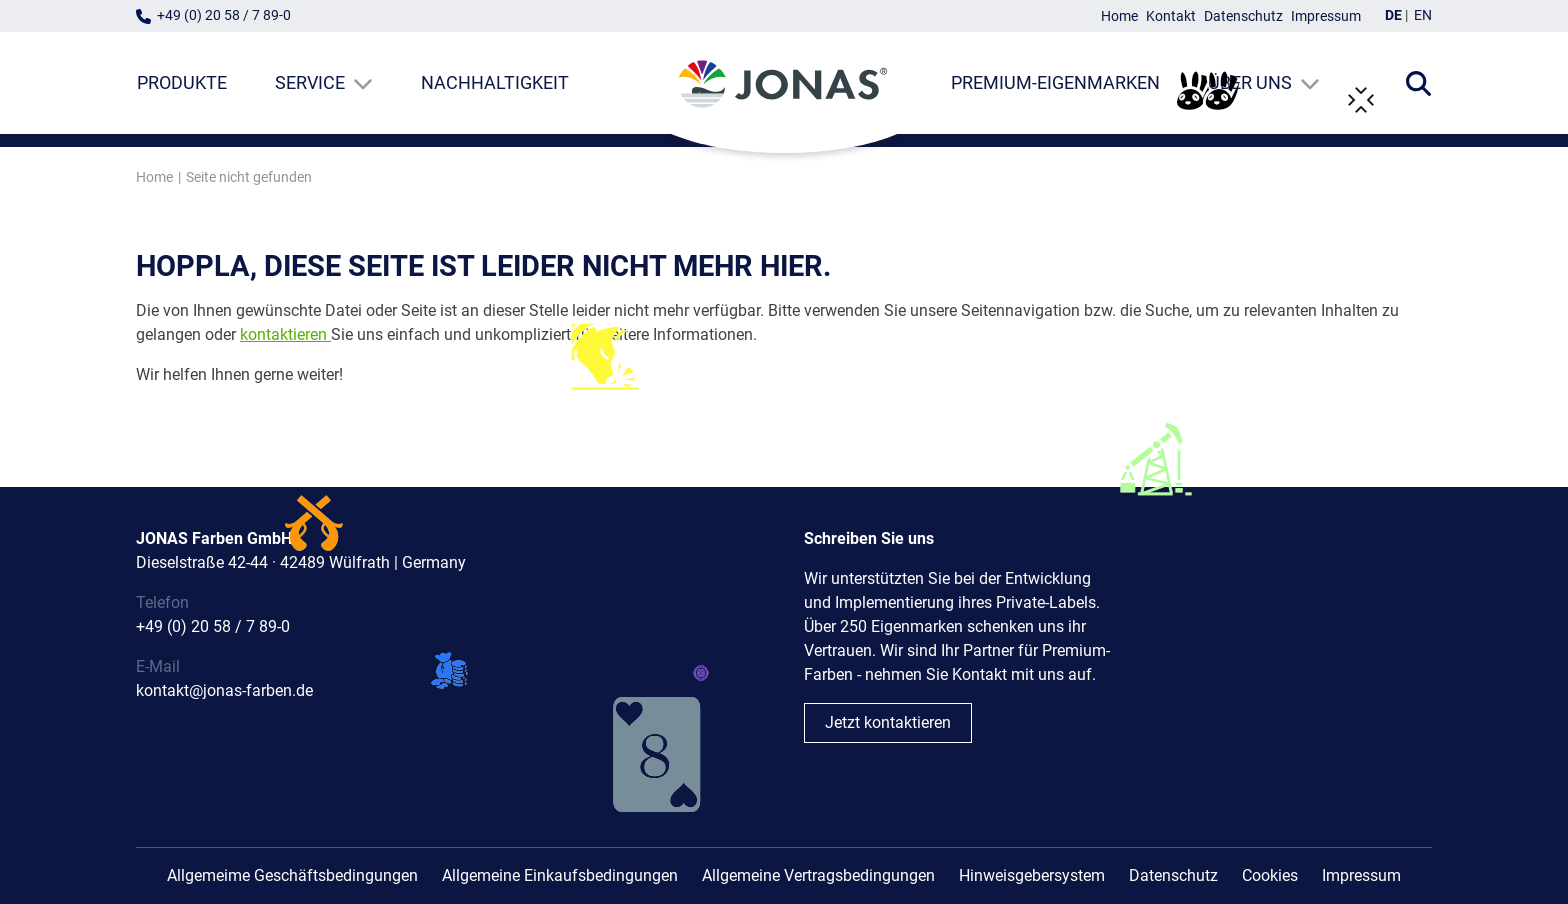 The width and height of the screenshot is (1568, 904). Describe the element at coordinates (701, 673) in the screenshot. I see `a mechanical gear or cog settings icon` at that location.